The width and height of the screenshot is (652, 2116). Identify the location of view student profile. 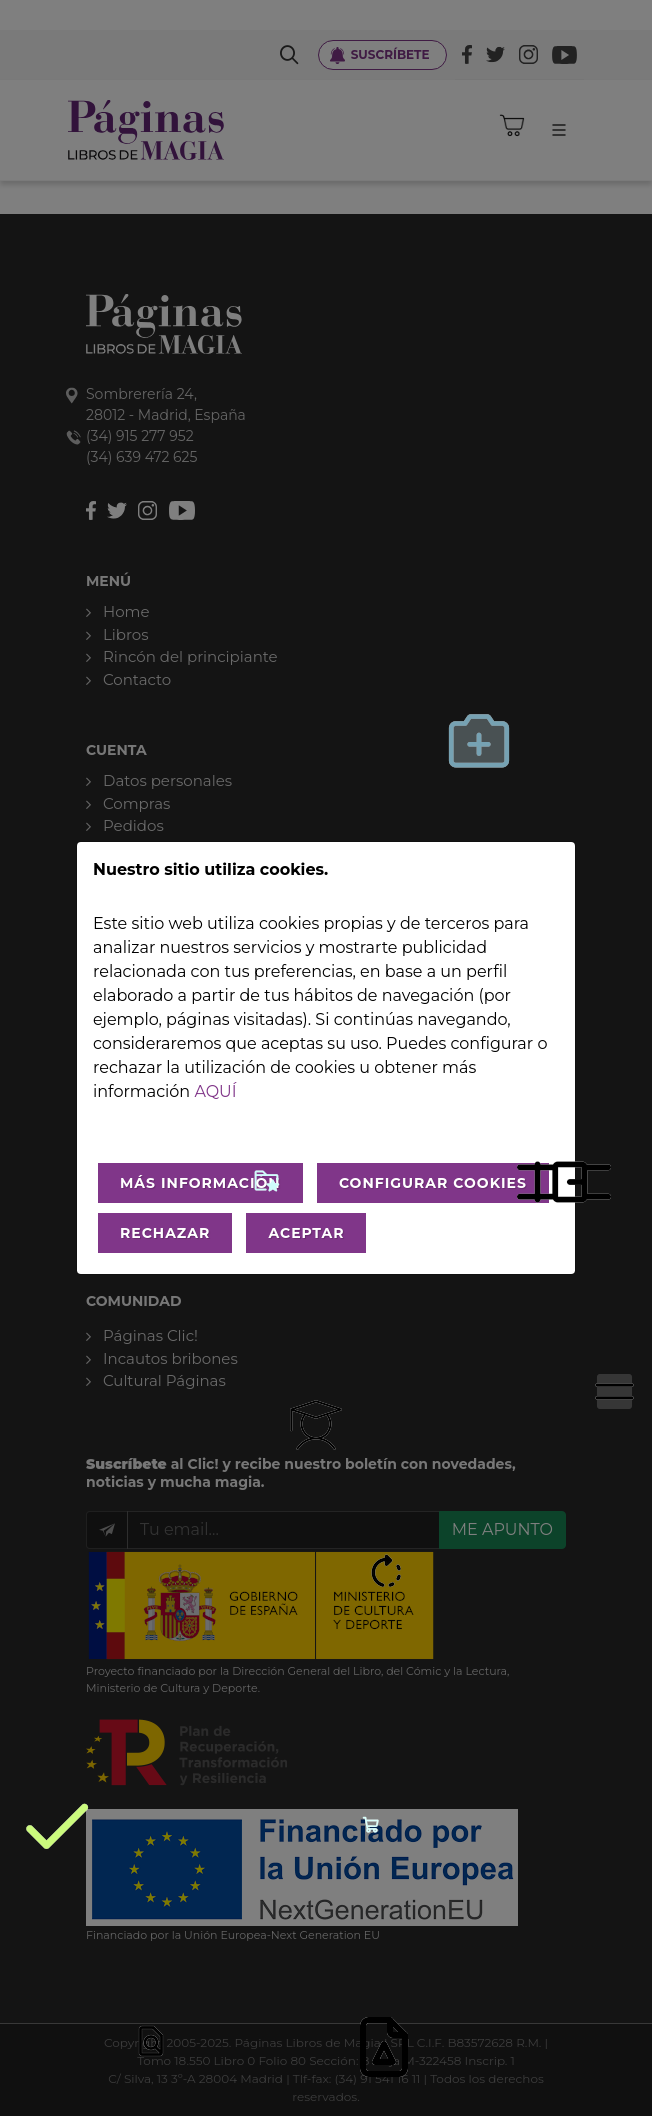
(316, 1426).